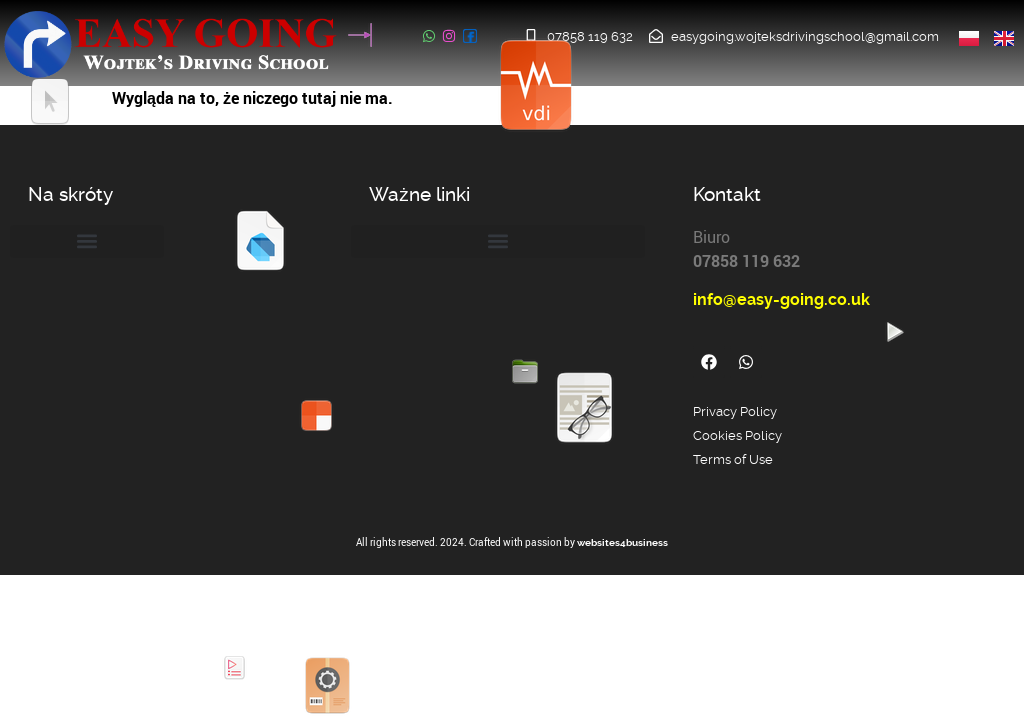 Image resolution: width=1024 pixels, height=720 pixels. Describe the element at coordinates (260, 240) in the screenshot. I see `dart programming language source file` at that location.